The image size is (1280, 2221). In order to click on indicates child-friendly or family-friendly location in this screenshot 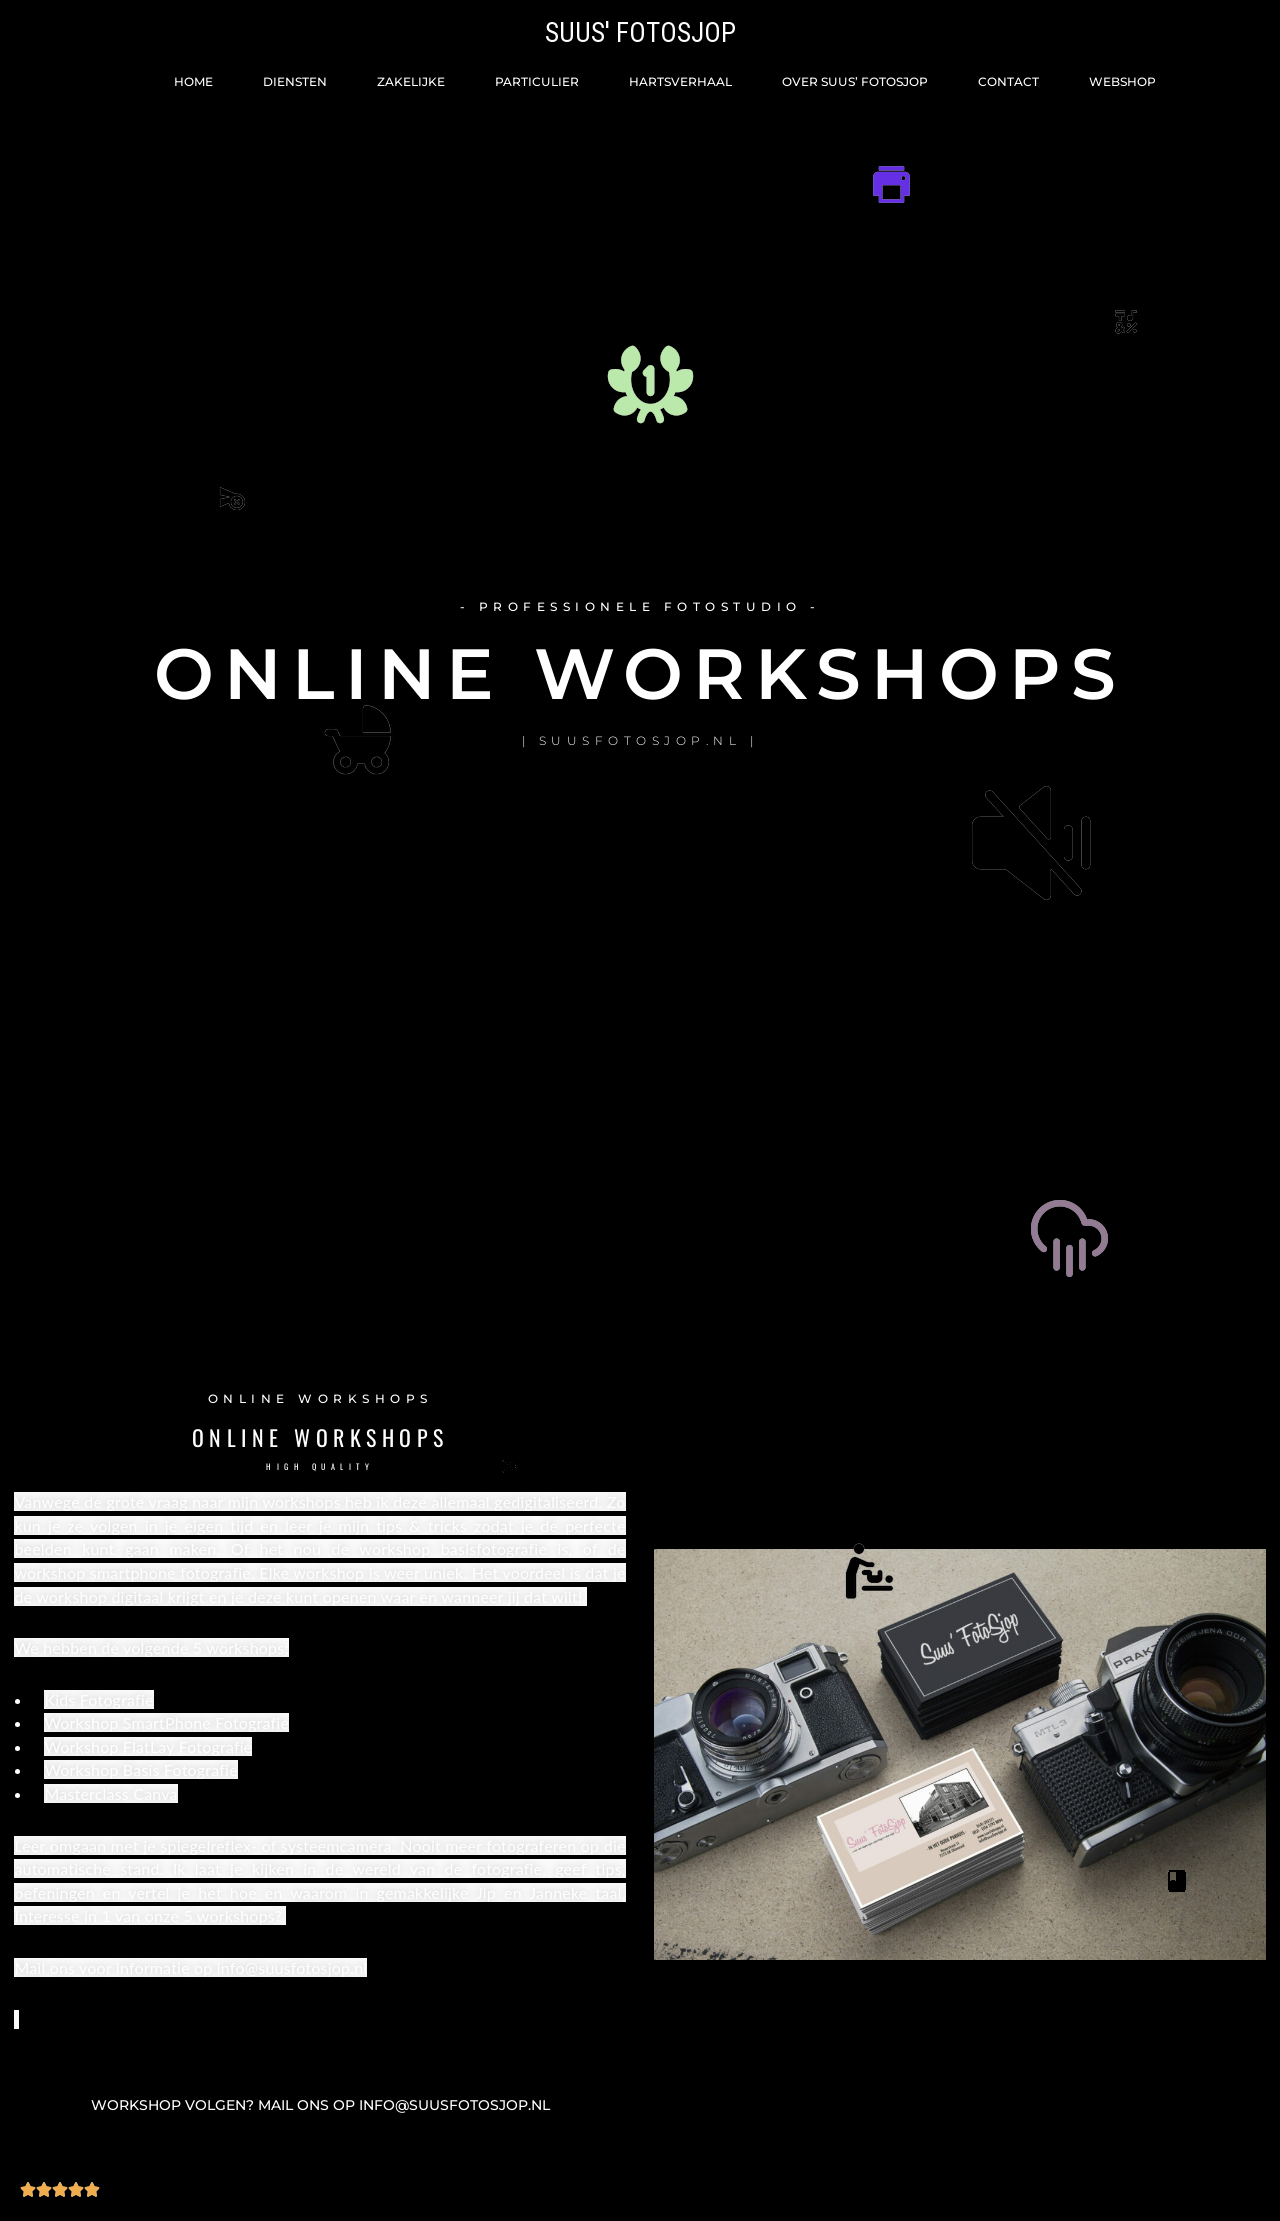, I will do `click(359, 739)`.